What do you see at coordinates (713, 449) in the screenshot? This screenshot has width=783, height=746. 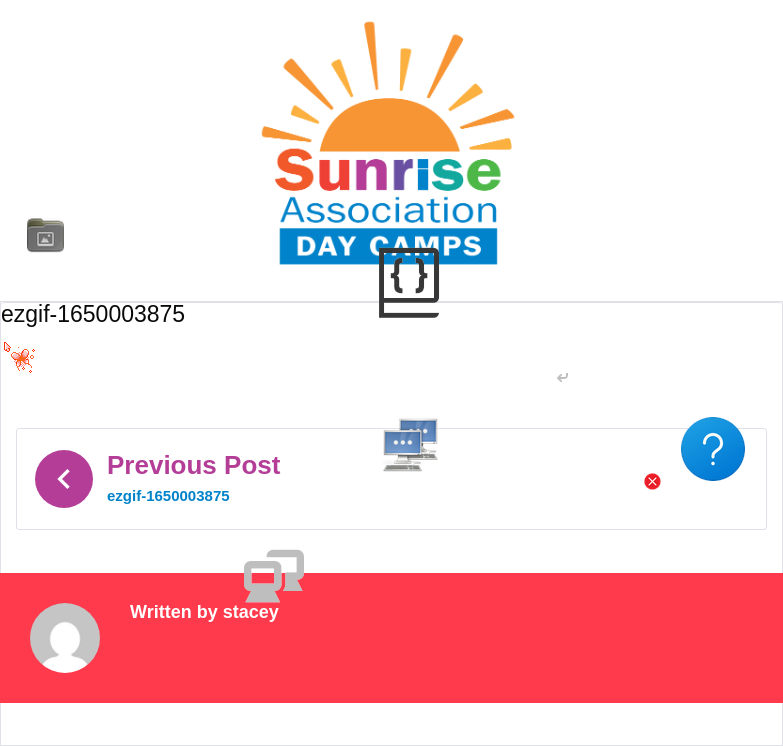 I see `access help or support information` at bounding box center [713, 449].